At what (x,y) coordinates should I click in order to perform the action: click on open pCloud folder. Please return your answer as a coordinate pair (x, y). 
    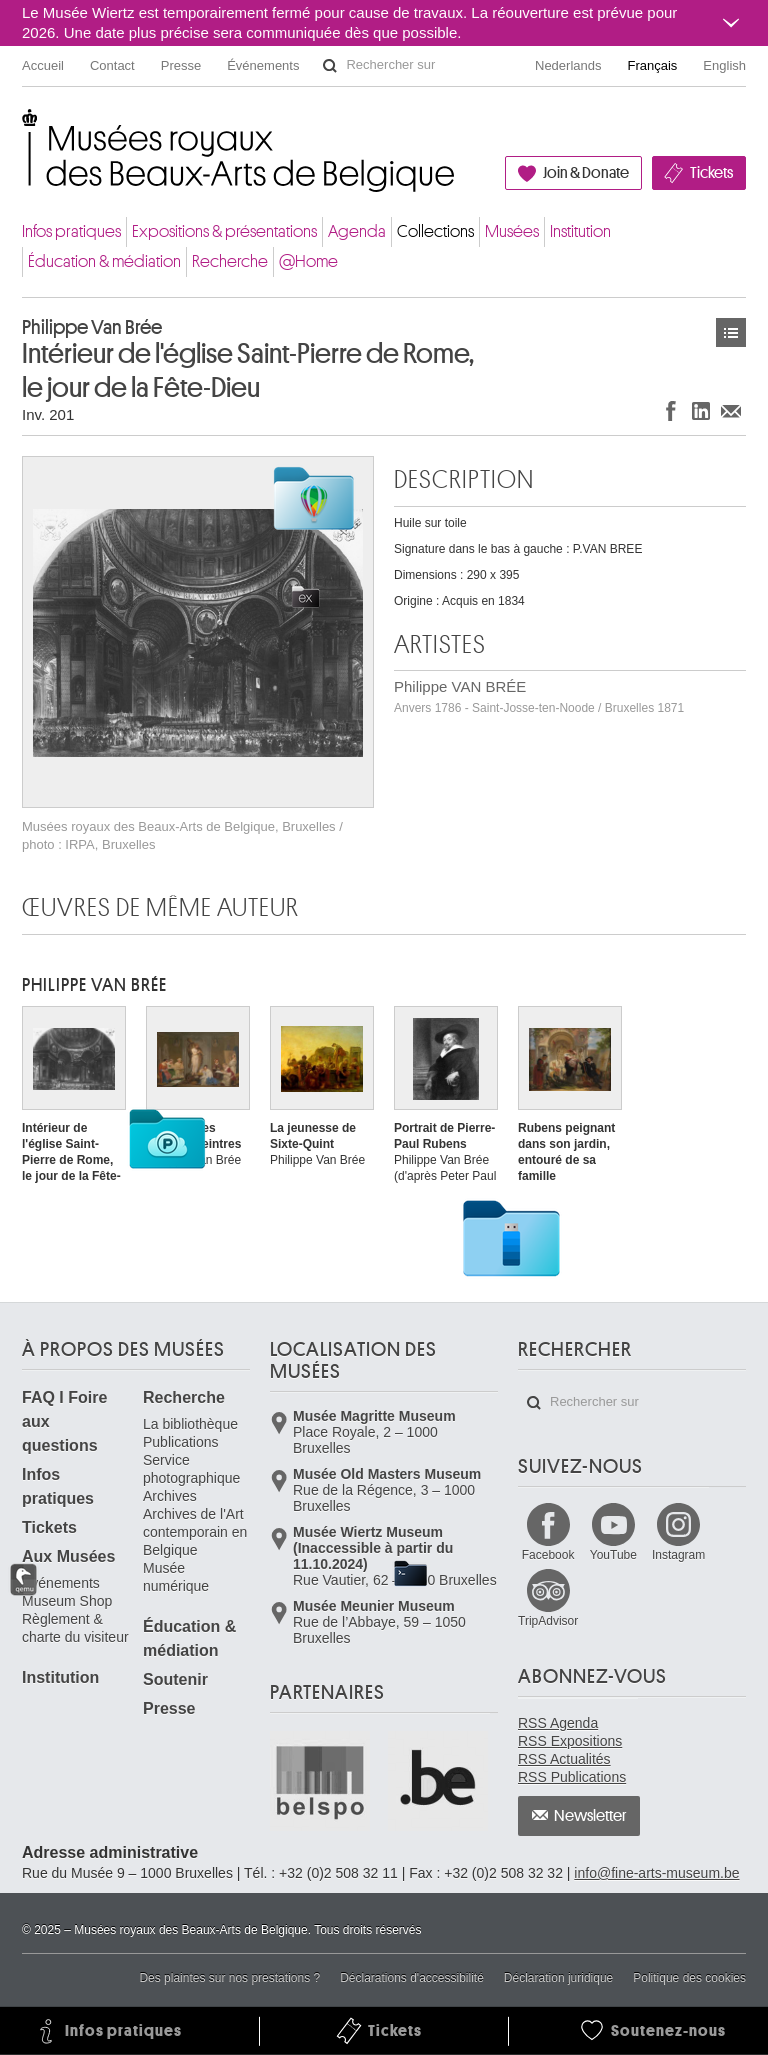
    Looking at the image, I should click on (167, 1141).